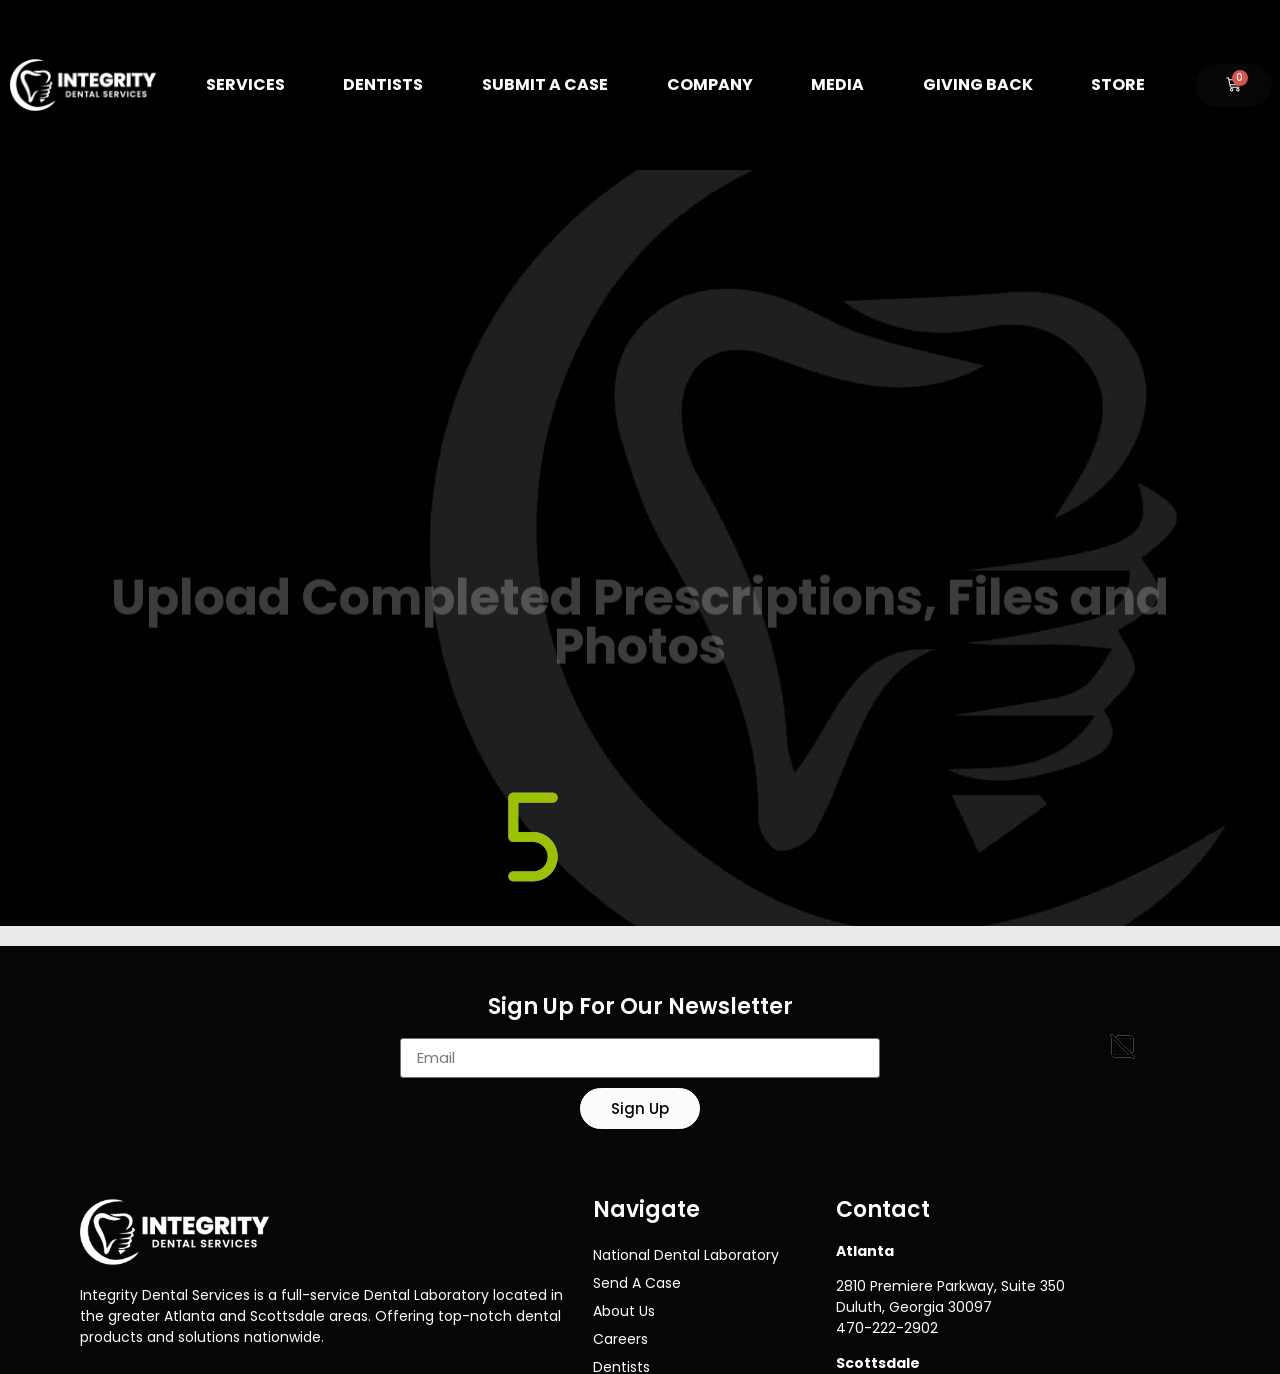  What do you see at coordinates (533, 837) in the screenshot?
I see `indicates step 5 in a multi-step process` at bounding box center [533, 837].